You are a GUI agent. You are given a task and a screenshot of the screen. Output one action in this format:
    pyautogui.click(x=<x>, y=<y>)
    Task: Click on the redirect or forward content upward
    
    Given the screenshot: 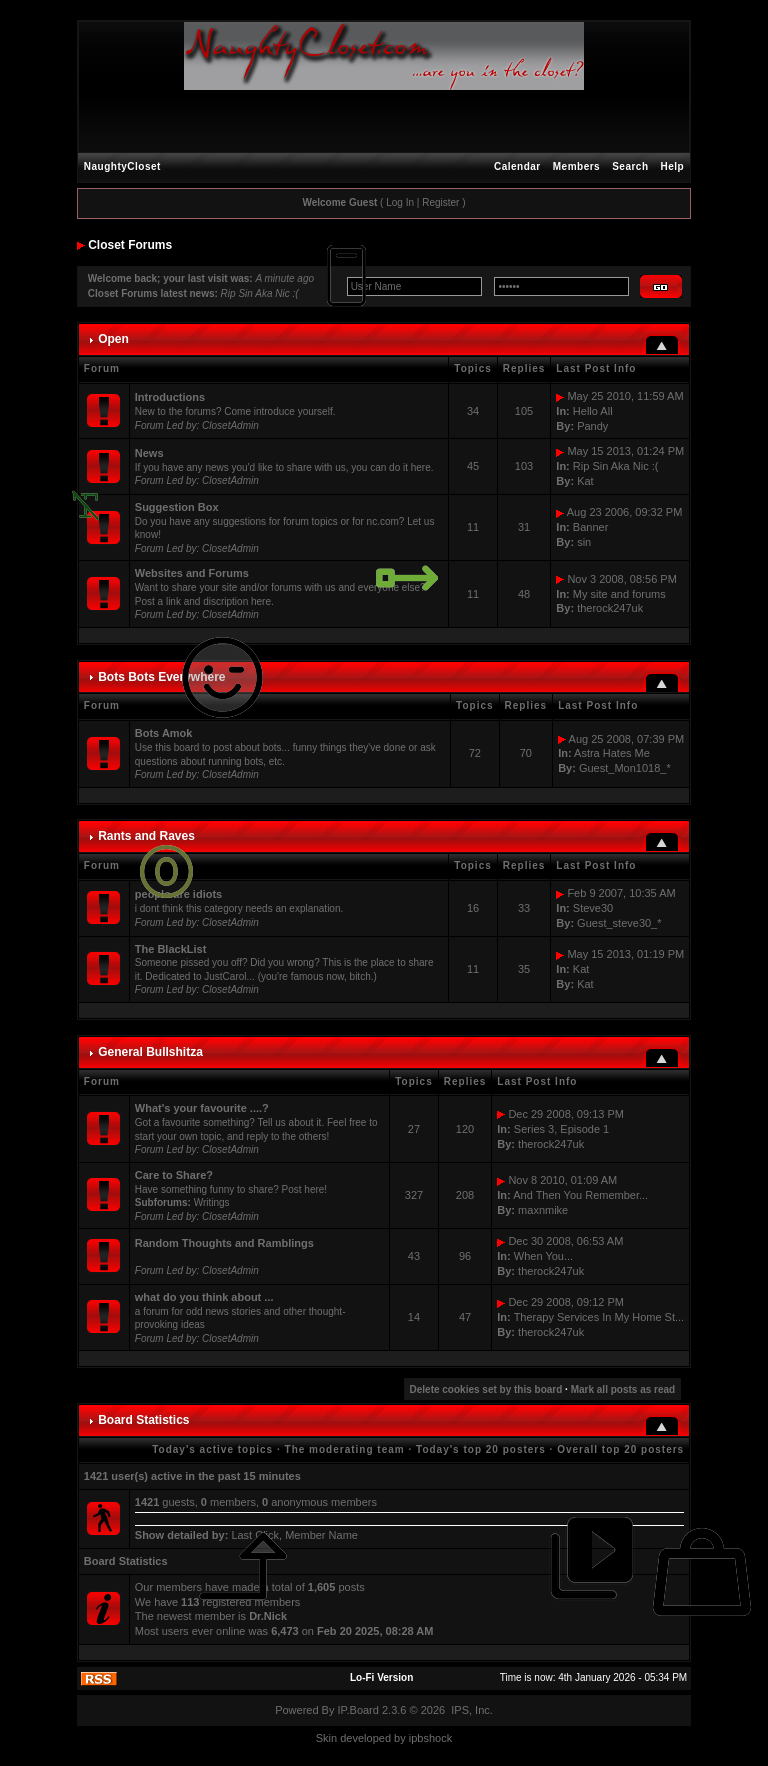 What is the action you would take?
    pyautogui.click(x=246, y=1569)
    